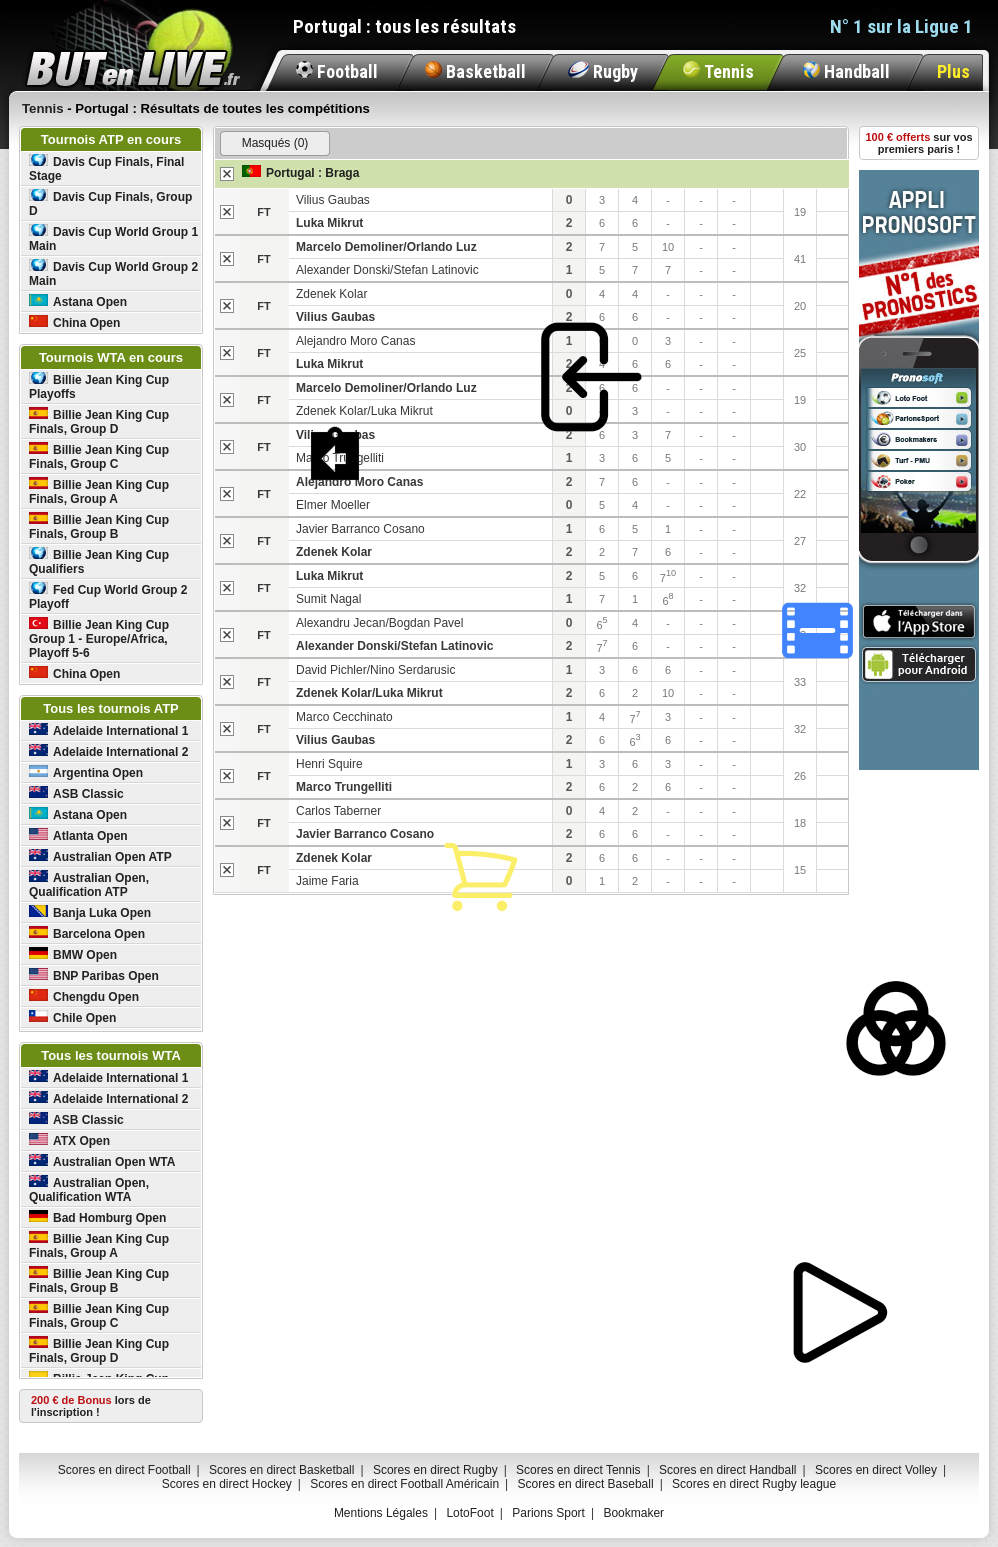  Describe the element at coordinates (335, 456) in the screenshot. I see `return or send back an assignment` at that location.